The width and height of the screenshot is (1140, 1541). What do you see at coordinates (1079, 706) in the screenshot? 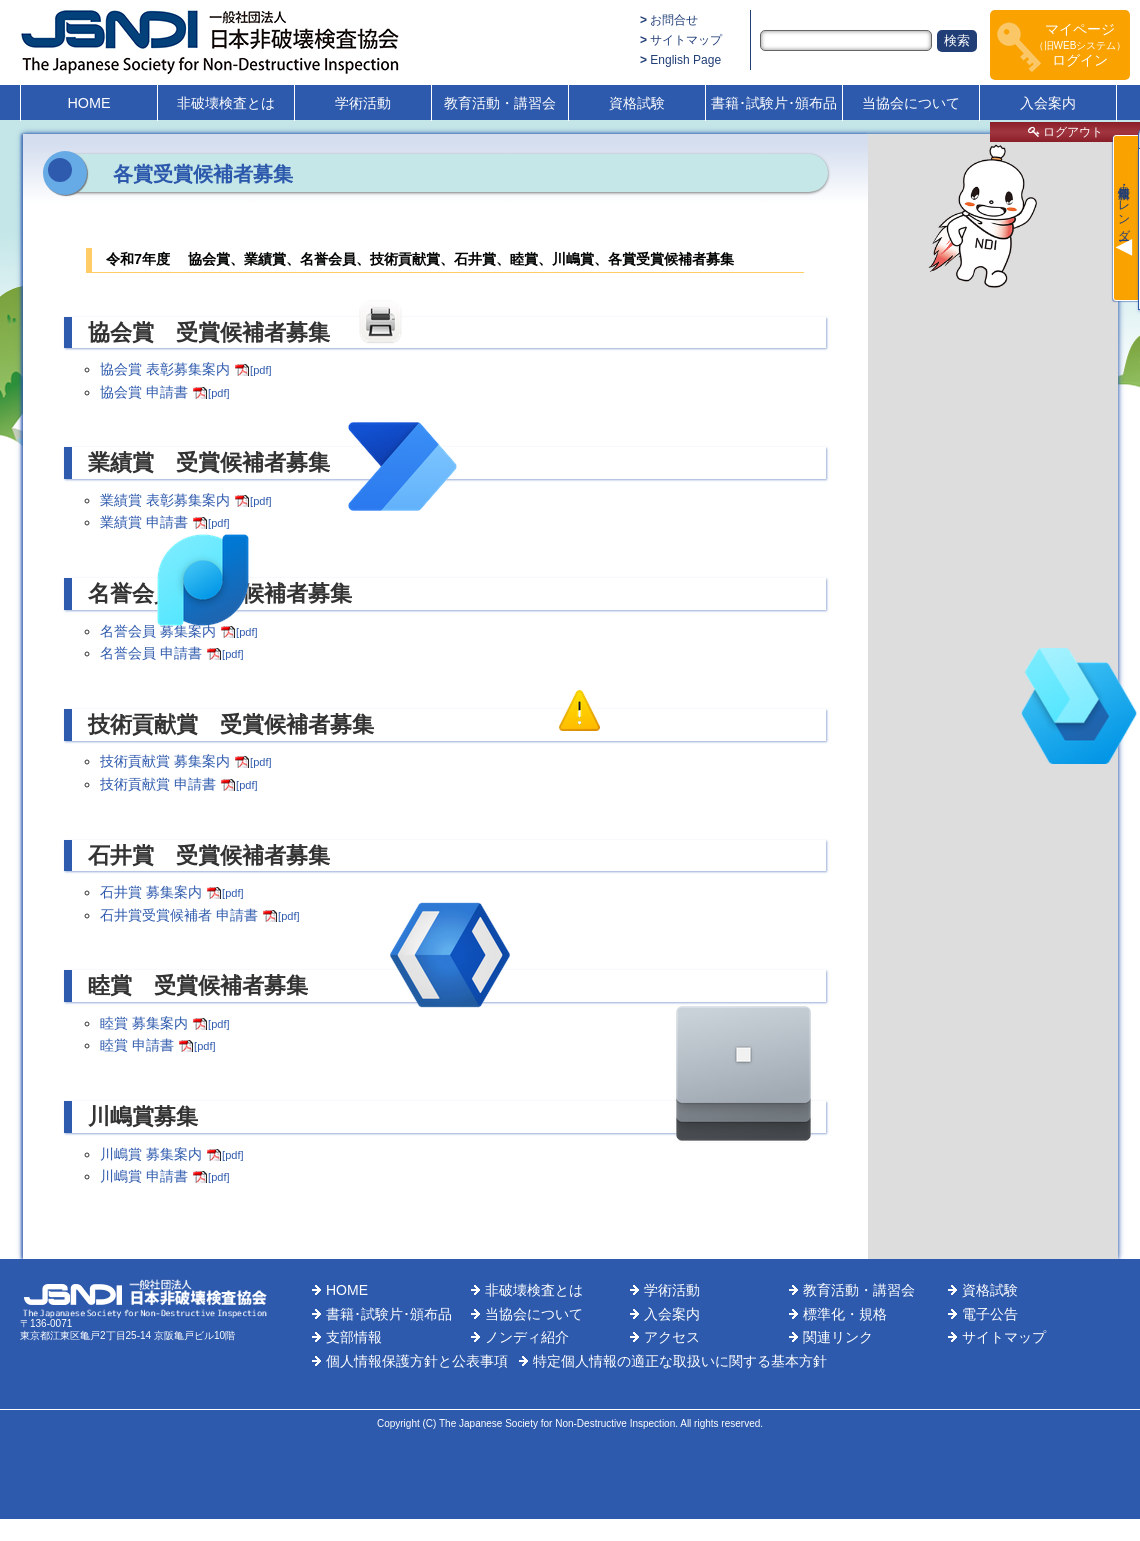
I see `open Microsoft Dynamics 365 application` at bounding box center [1079, 706].